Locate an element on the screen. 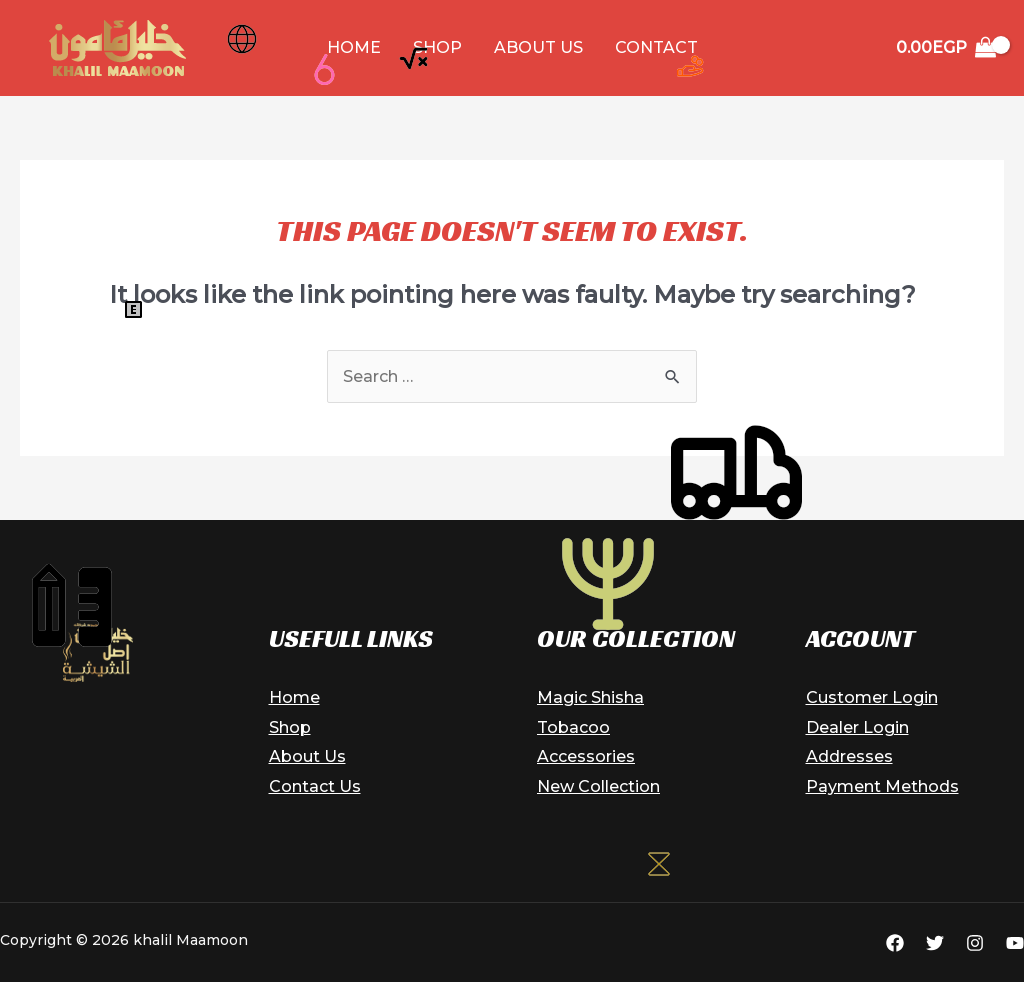  access global or international settings is located at coordinates (242, 39).